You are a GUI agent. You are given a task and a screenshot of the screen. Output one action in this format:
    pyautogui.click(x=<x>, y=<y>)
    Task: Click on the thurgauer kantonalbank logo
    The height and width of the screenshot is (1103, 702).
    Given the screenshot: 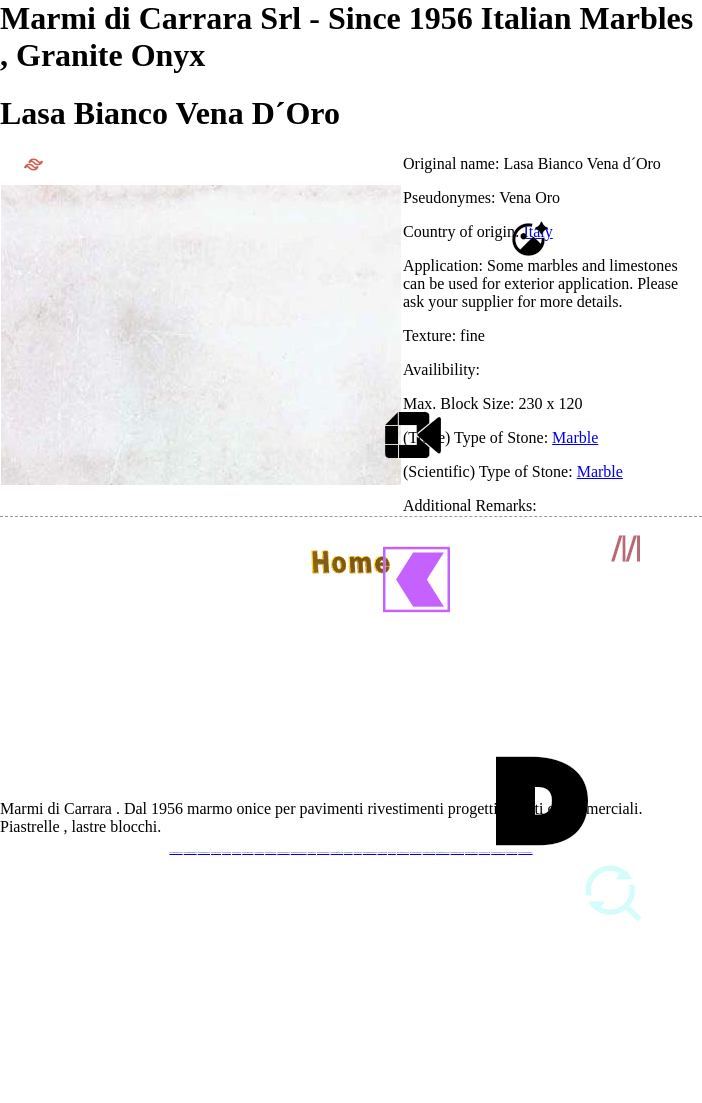 What is the action you would take?
    pyautogui.click(x=416, y=579)
    